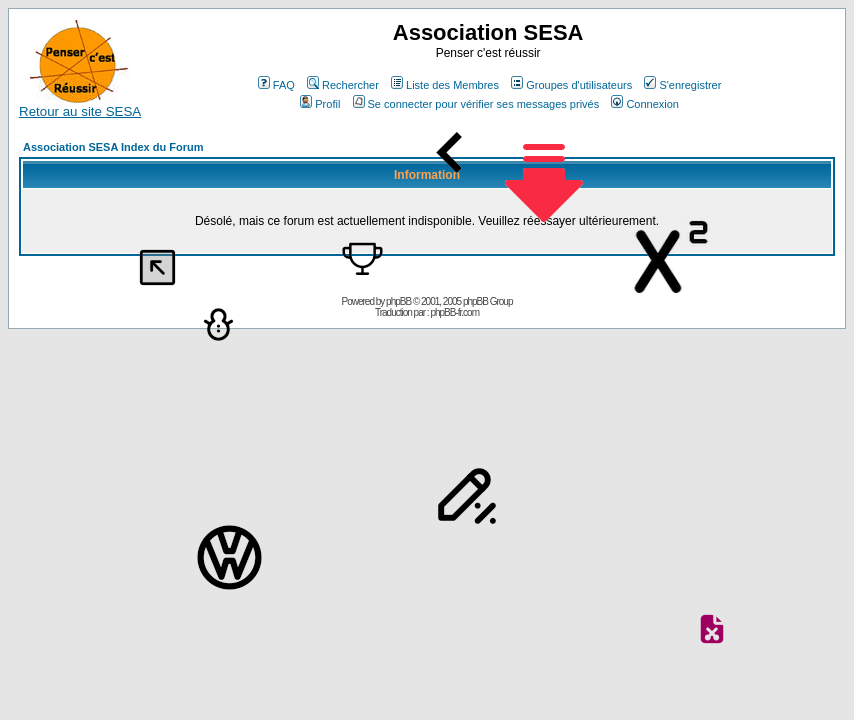 The width and height of the screenshot is (854, 720). I want to click on navigate to the top-left or home position, so click(157, 267).